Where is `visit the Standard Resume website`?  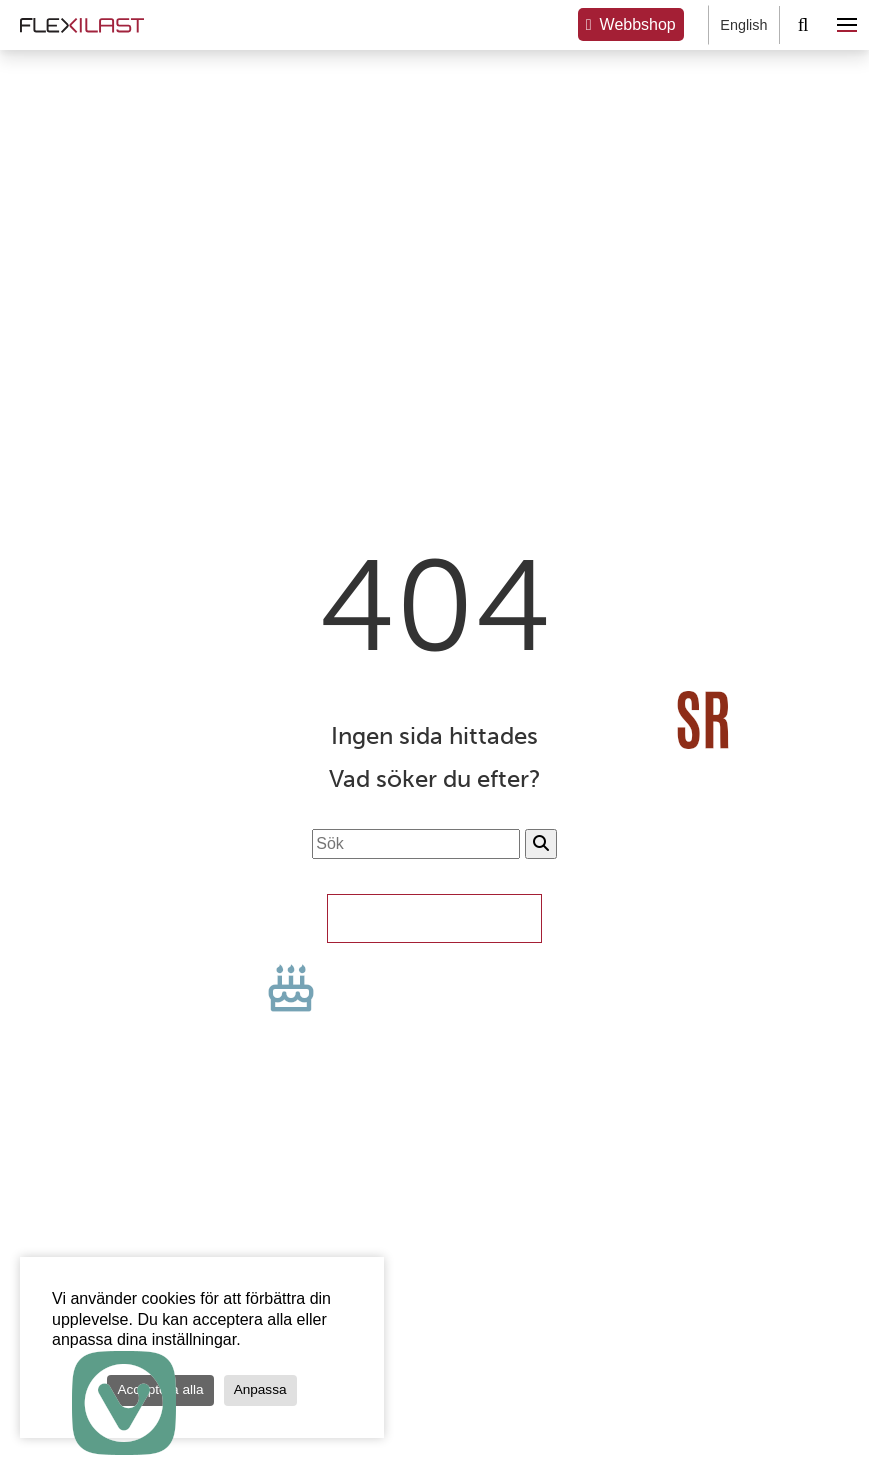
visit the Standard Resume website is located at coordinates (703, 720).